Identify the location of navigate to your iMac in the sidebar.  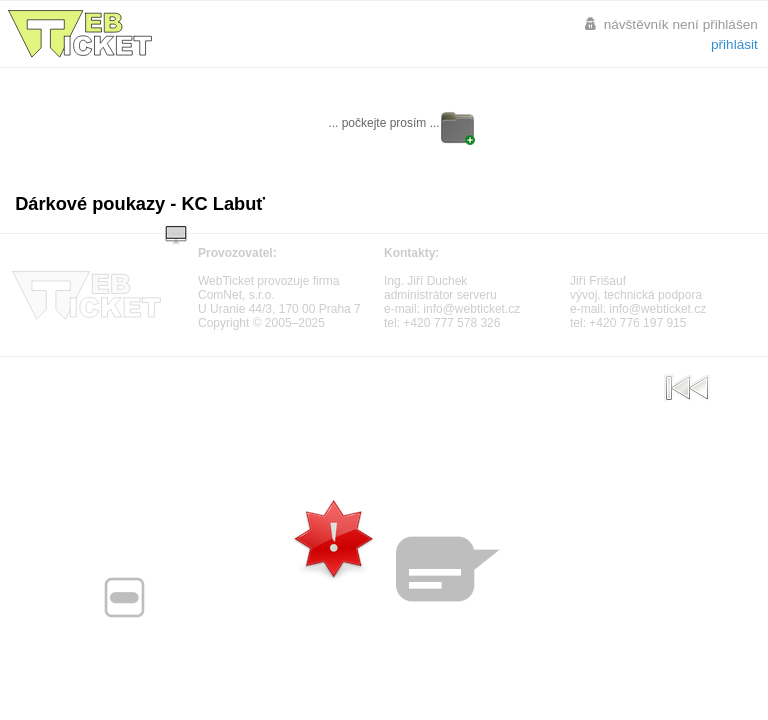
(176, 235).